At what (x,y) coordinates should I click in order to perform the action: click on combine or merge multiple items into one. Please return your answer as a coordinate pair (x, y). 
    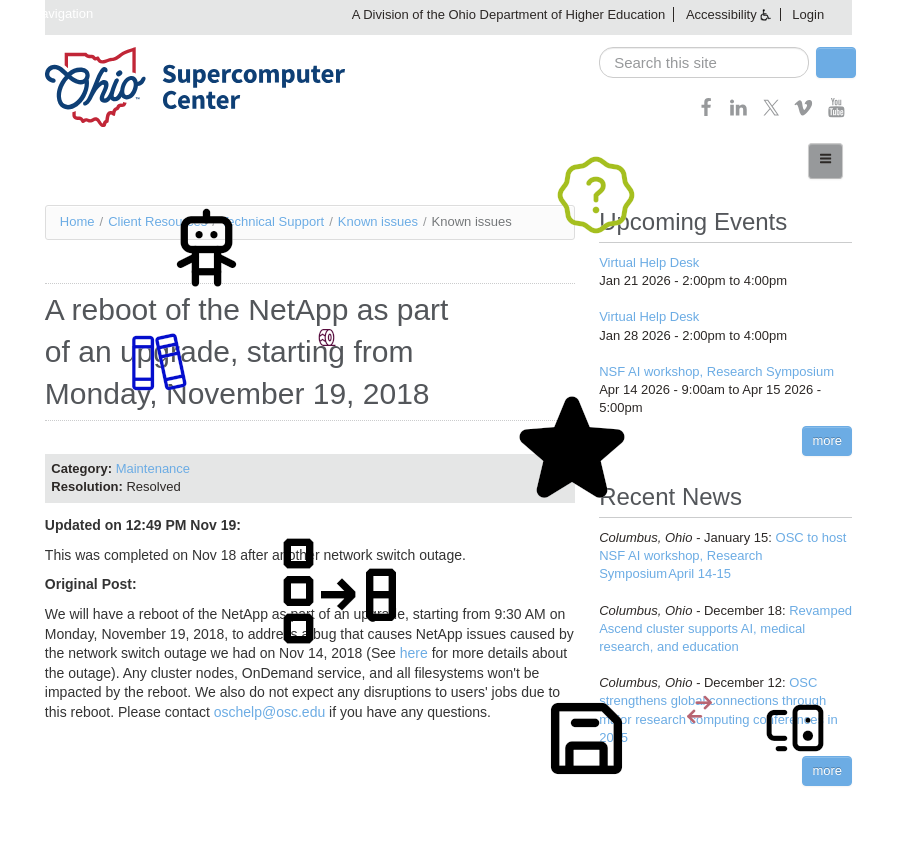
    Looking at the image, I should click on (336, 591).